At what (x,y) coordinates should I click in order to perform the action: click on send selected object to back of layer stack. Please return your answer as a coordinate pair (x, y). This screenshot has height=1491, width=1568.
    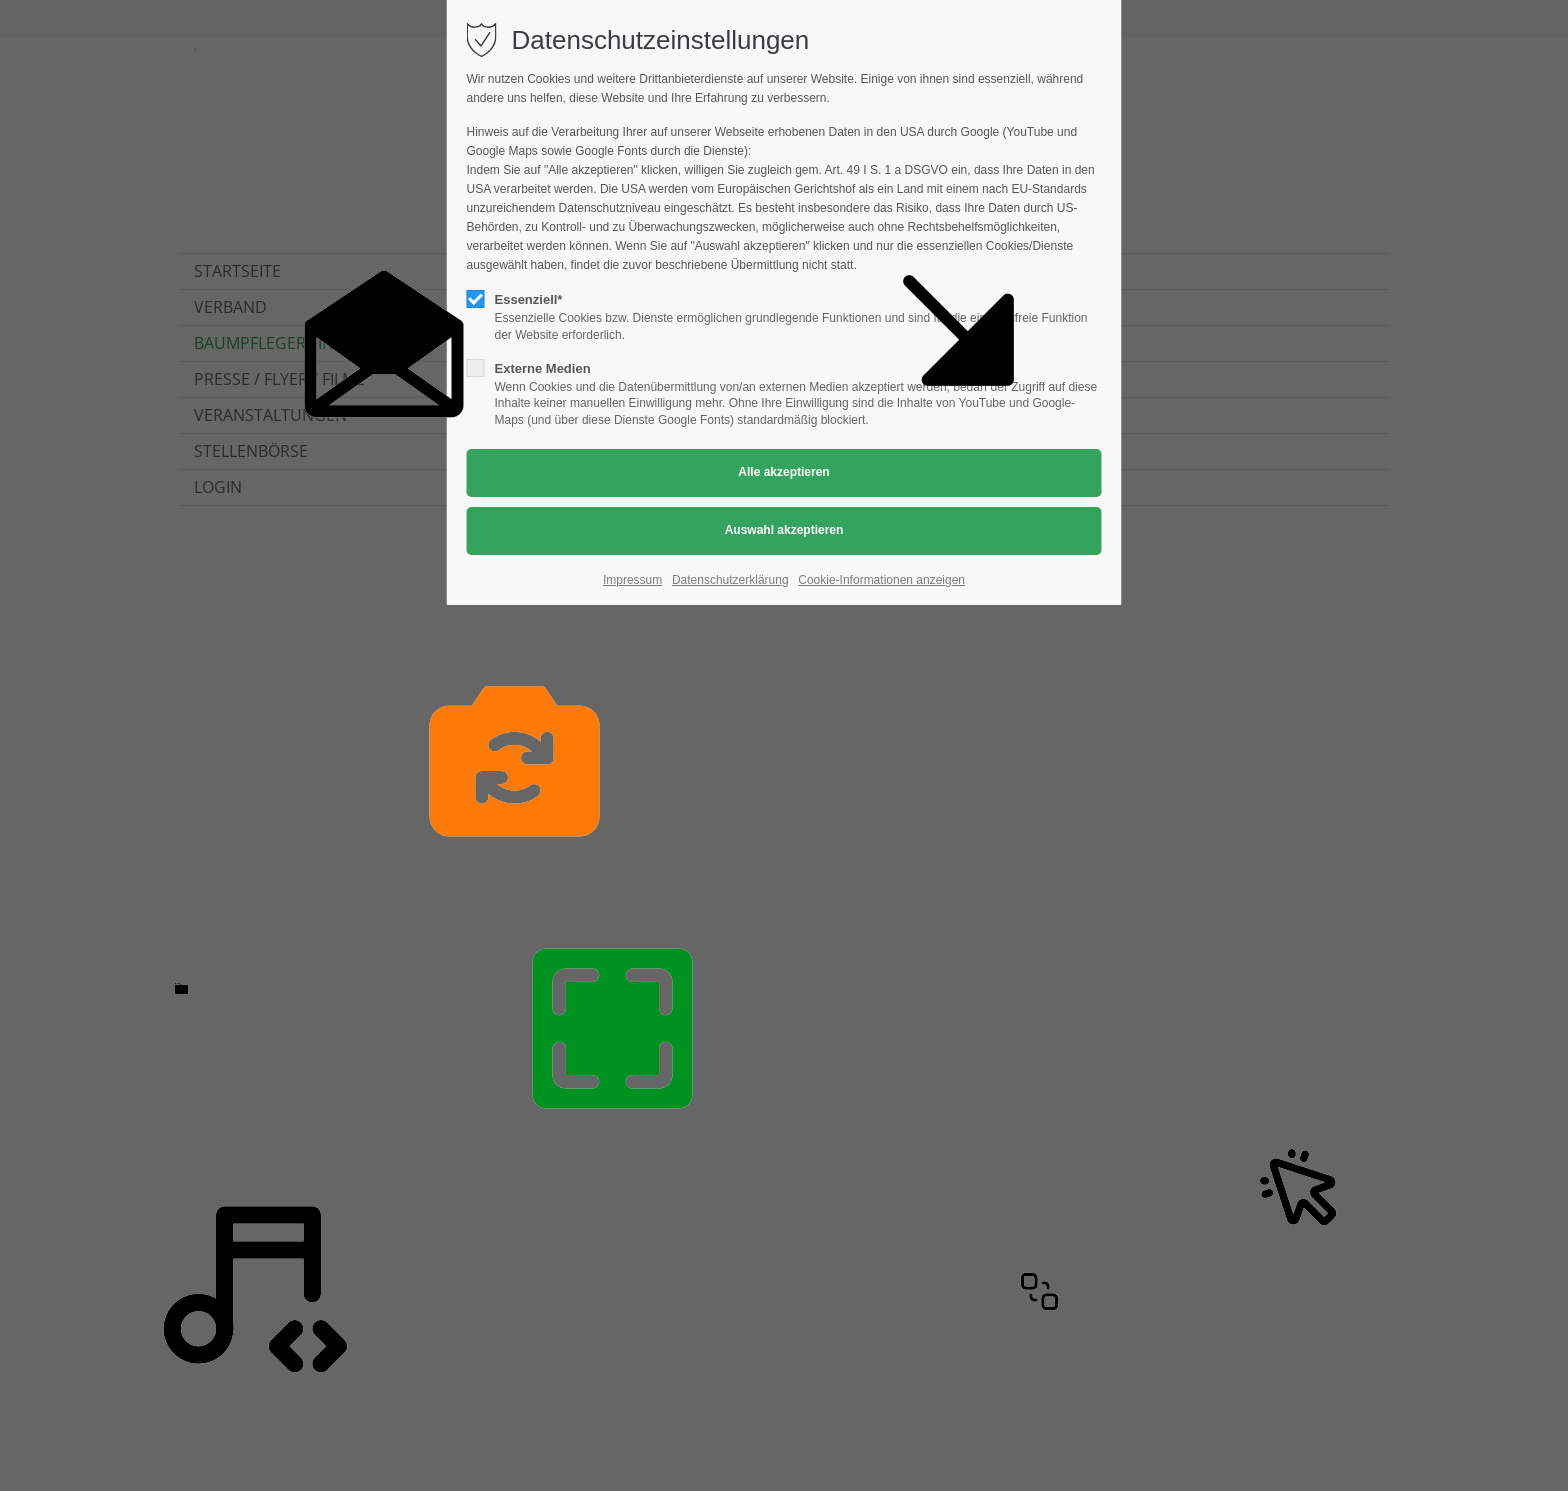
    Looking at the image, I should click on (1039, 1291).